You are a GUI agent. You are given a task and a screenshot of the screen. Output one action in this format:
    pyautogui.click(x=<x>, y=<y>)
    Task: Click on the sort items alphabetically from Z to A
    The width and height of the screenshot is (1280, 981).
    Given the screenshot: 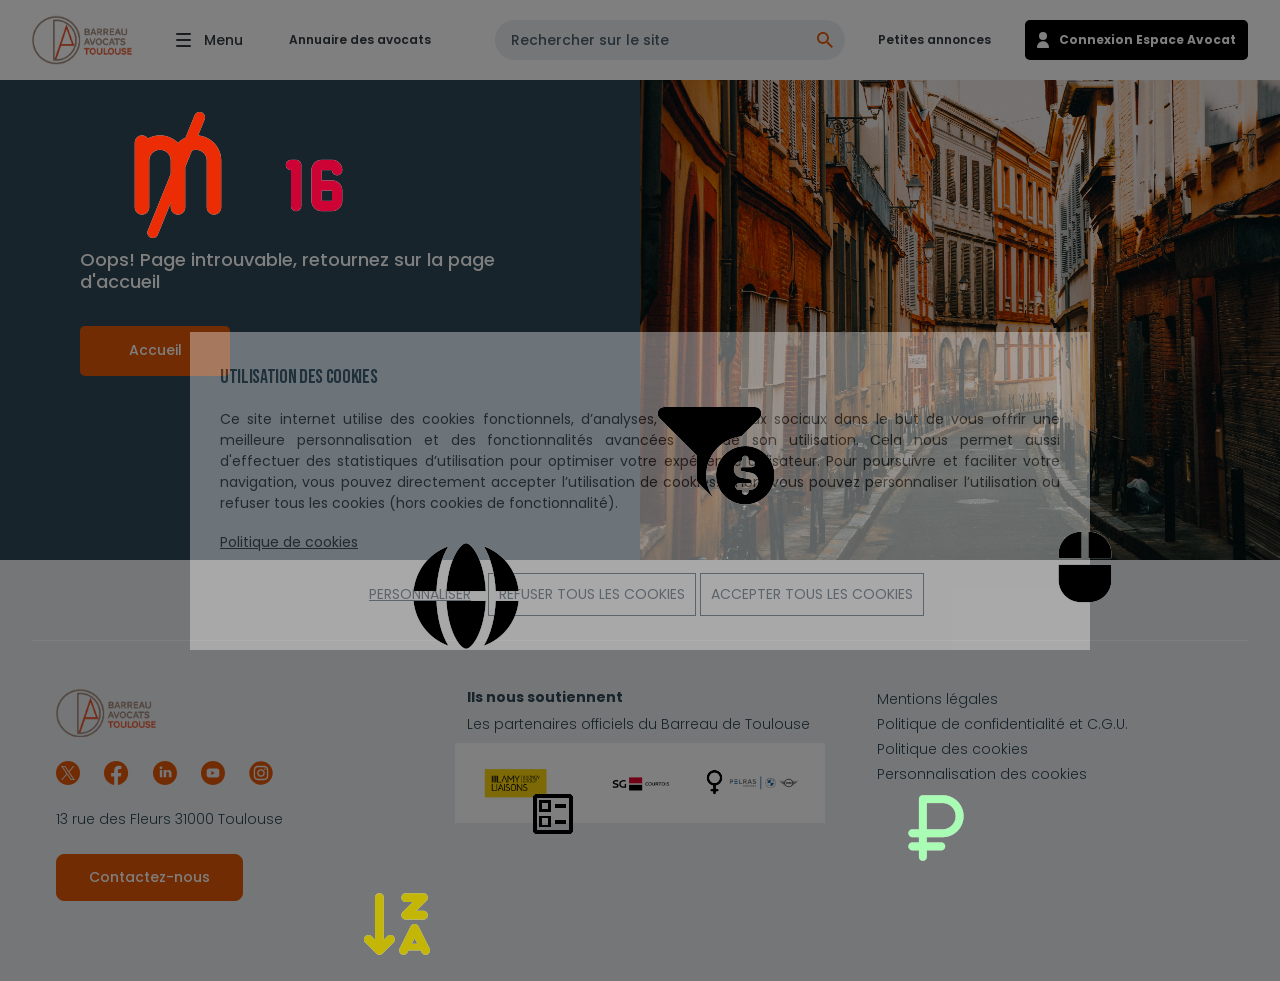 What is the action you would take?
    pyautogui.click(x=397, y=924)
    